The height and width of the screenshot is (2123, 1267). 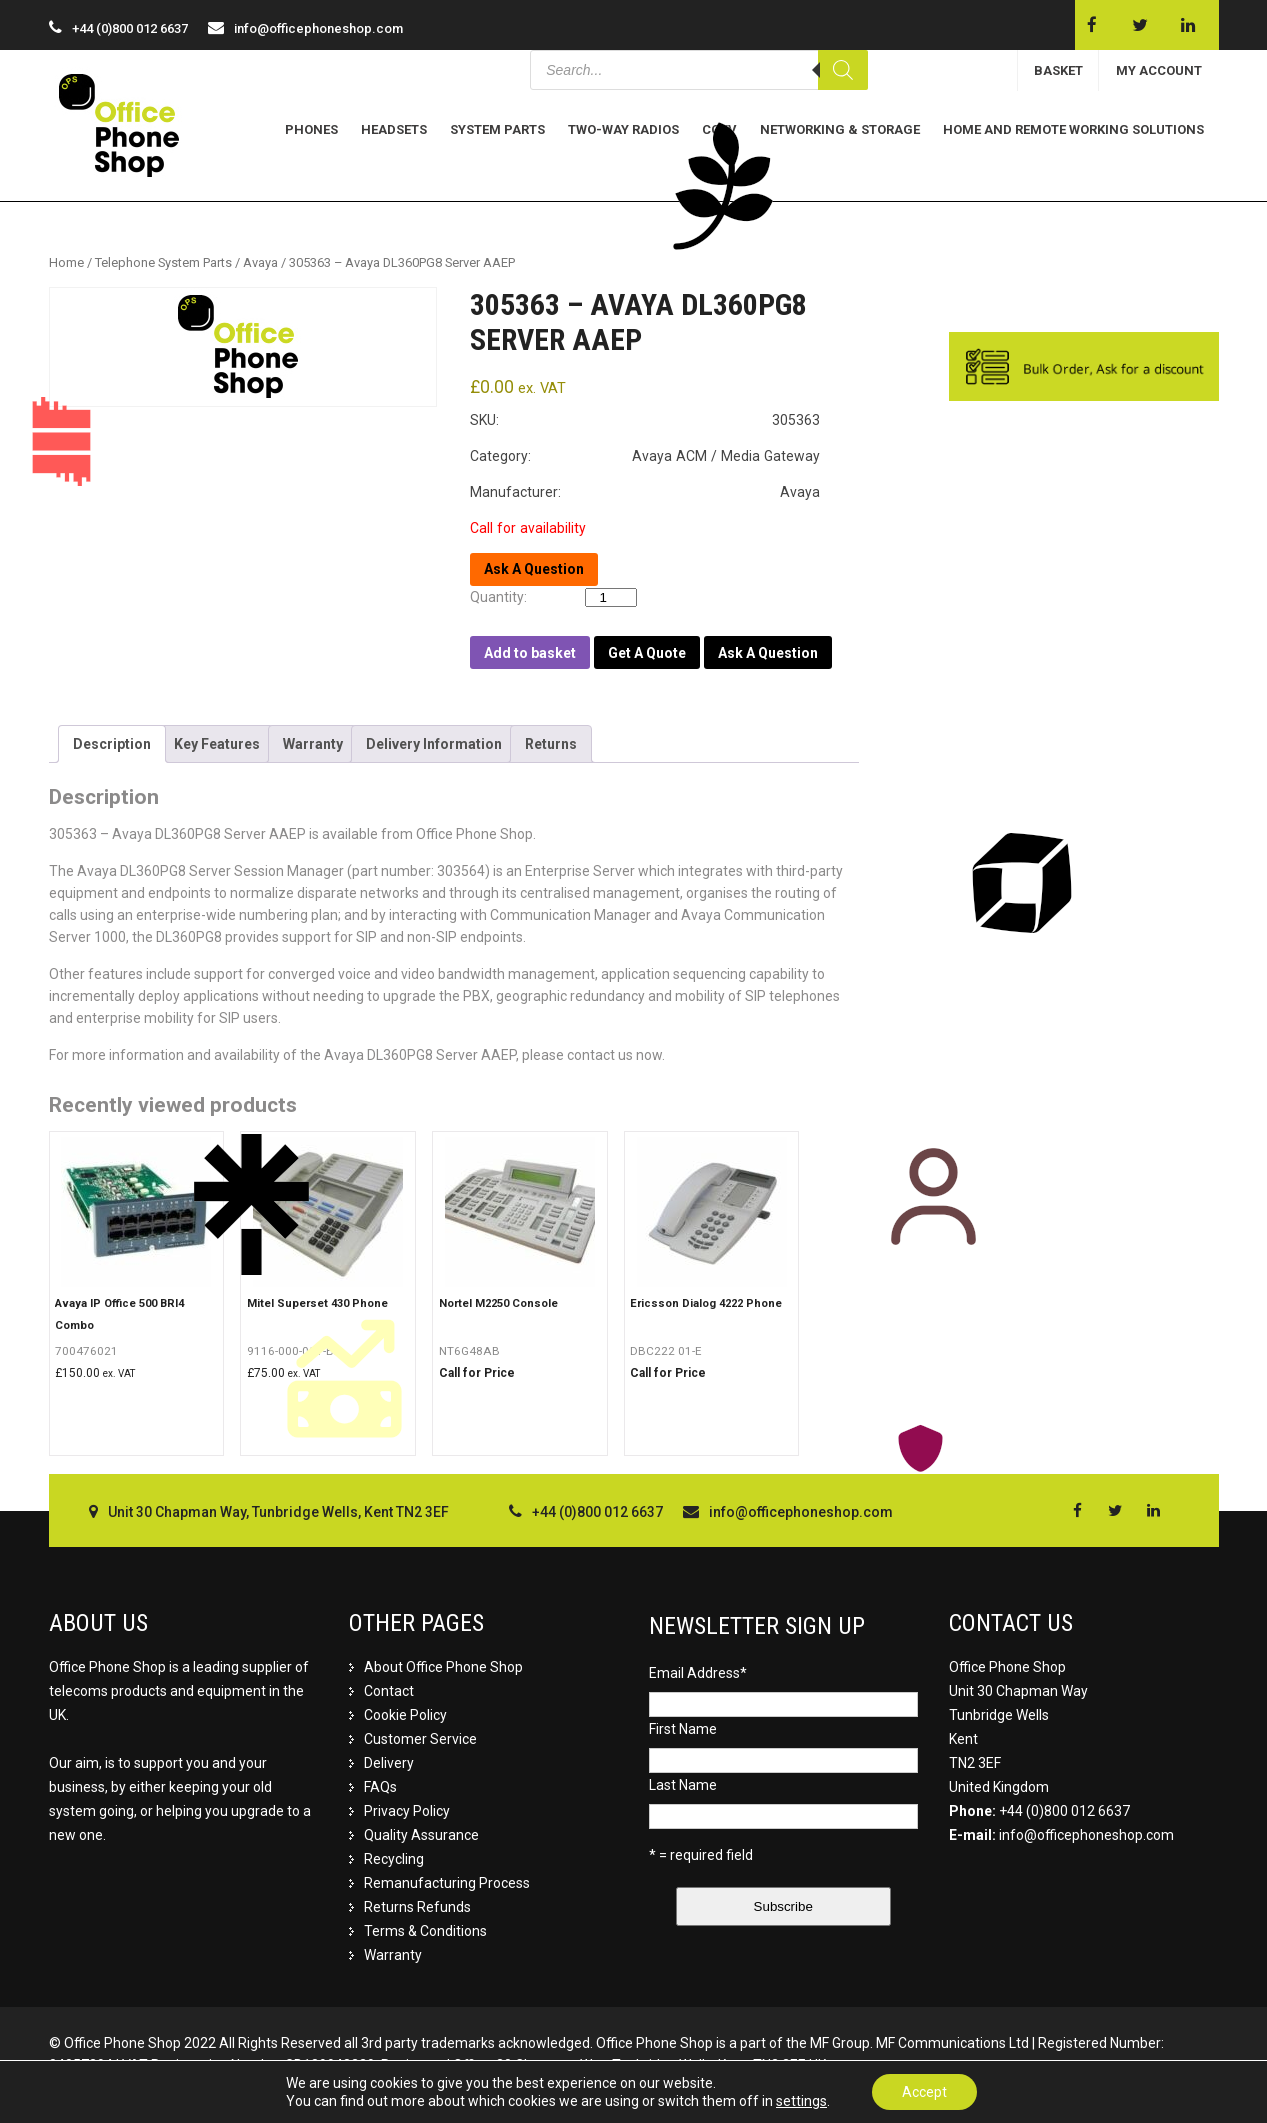 What do you see at coordinates (723, 186) in the screenshot?
I see `pagelines brand logo` at bounding box center [723, 186].